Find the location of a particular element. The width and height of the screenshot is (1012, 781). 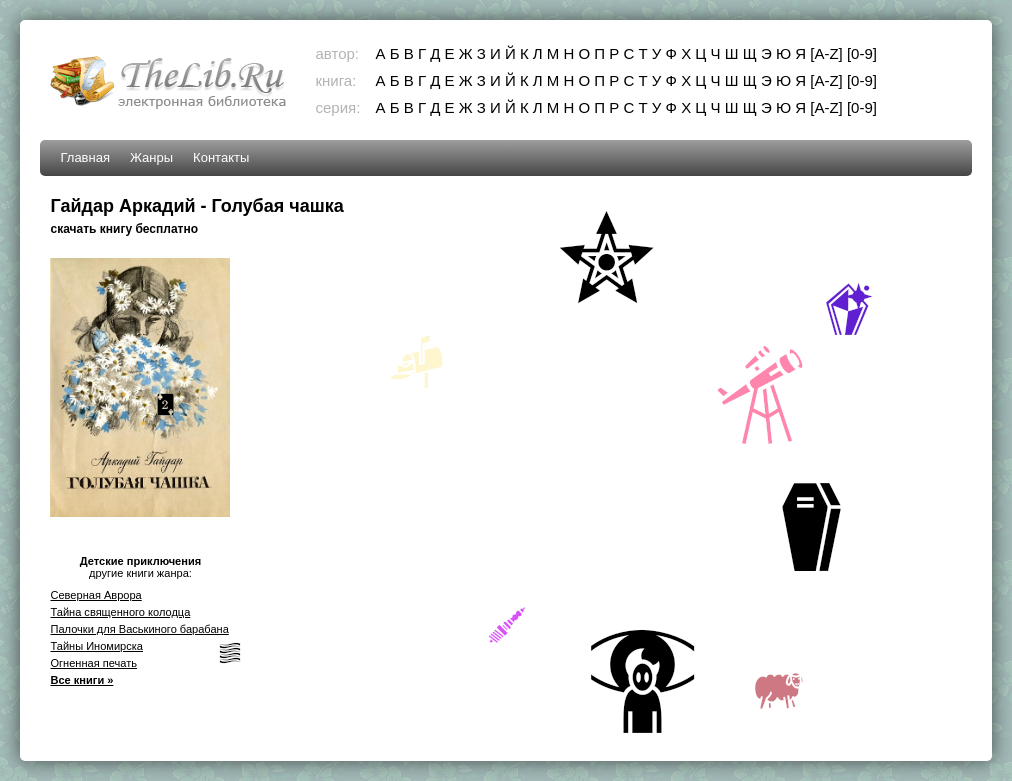

two of clubs playing card is located at coordinates (165, 404).